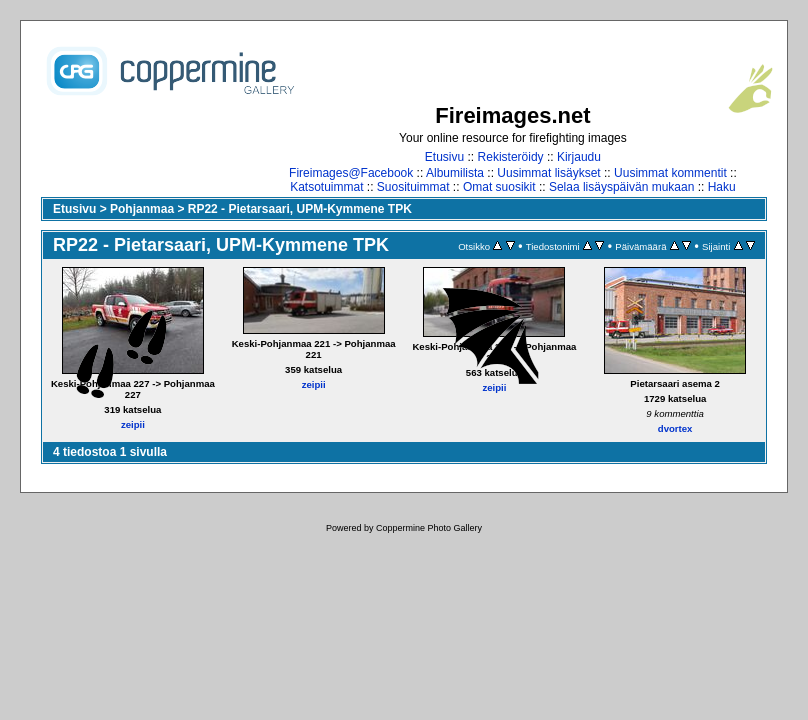 This screenshot has width=808, height=720. Describe the element at coordinates (490, 336) in the screenshot. I see `select bat or vampire character class` at that location.